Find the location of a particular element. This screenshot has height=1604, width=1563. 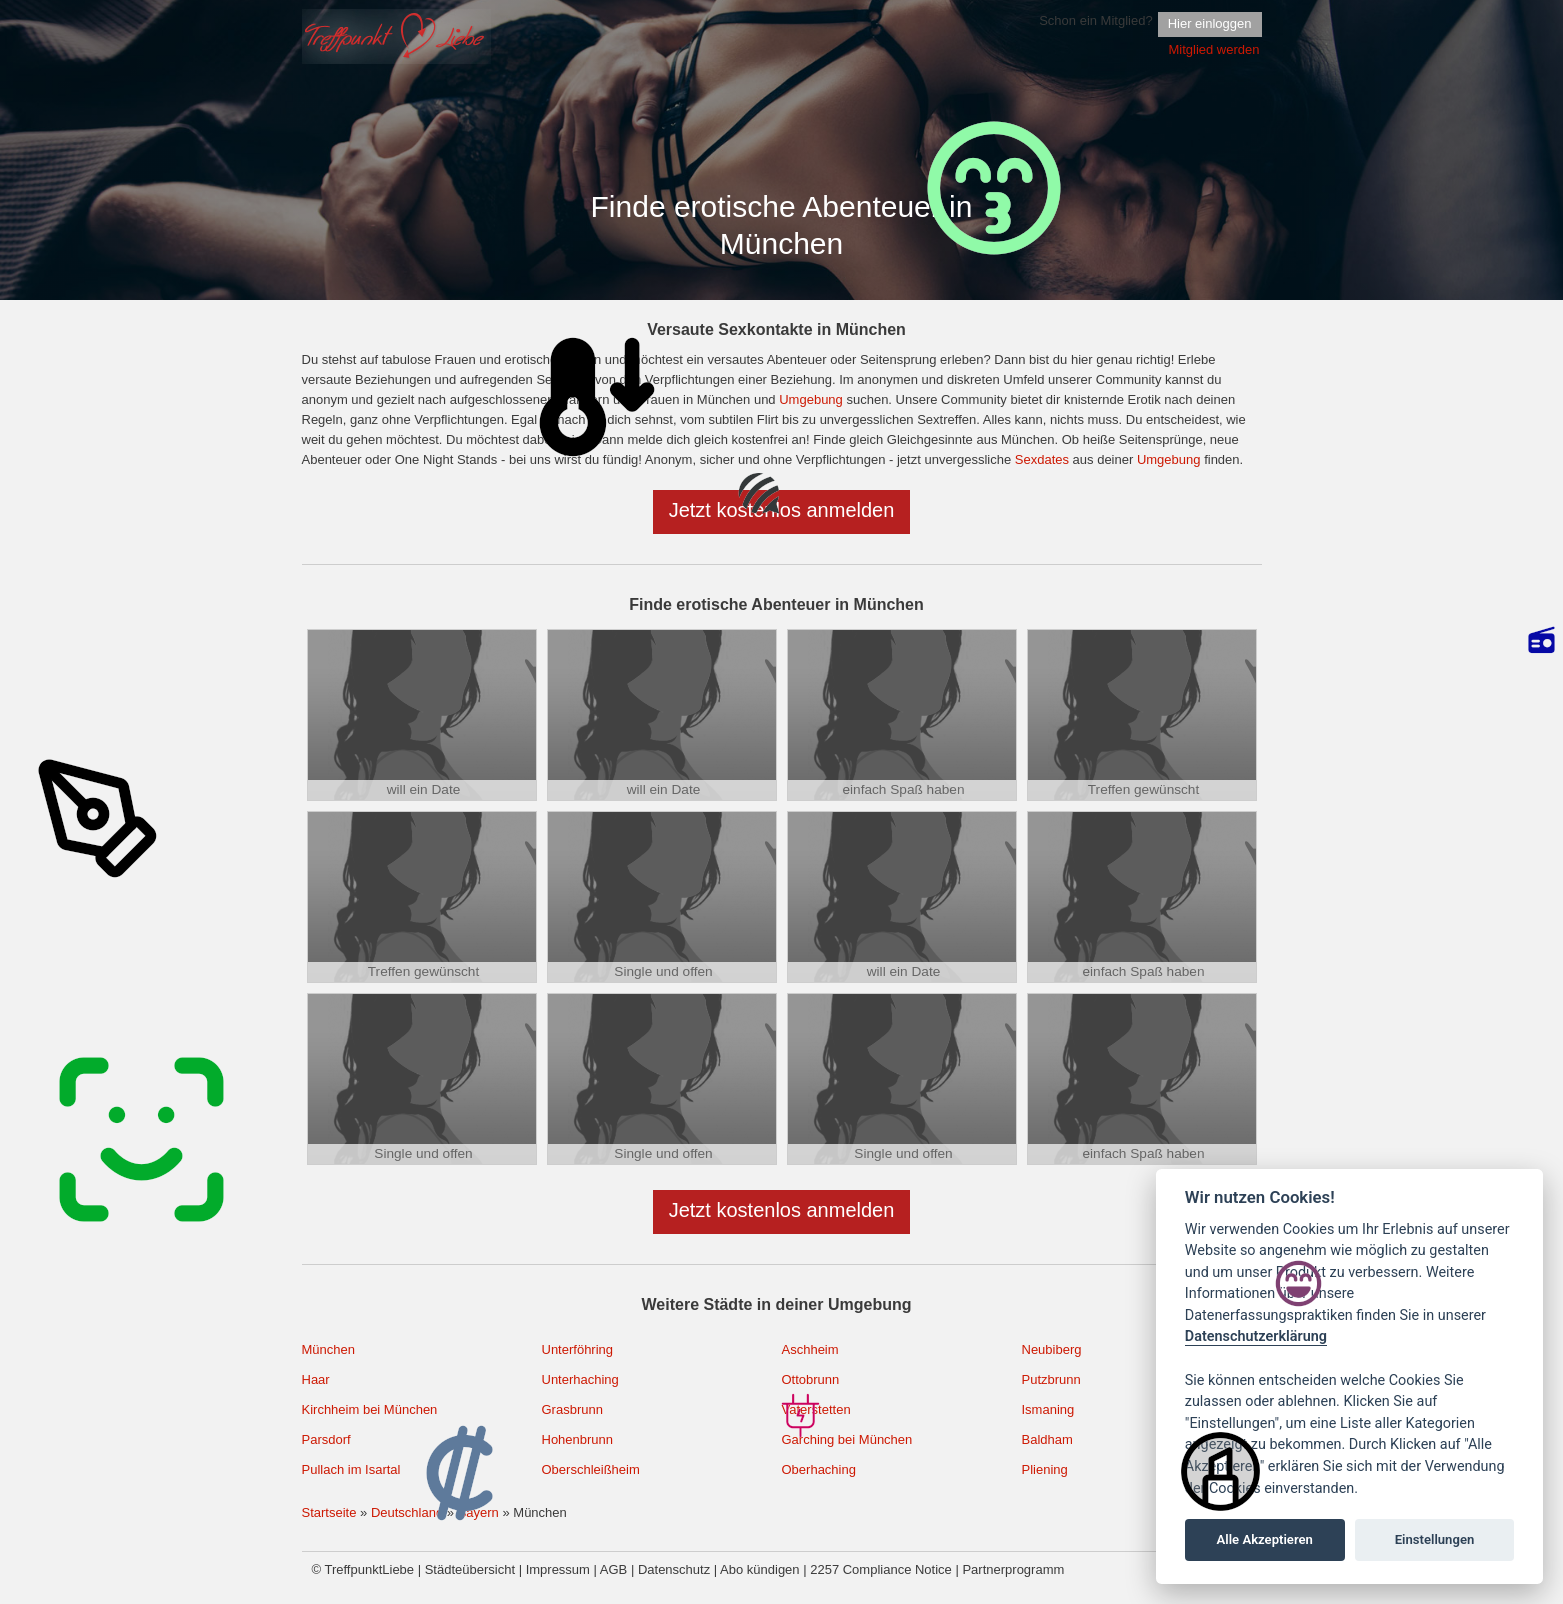

device is currently charging is located at coordinates (800, 1415).